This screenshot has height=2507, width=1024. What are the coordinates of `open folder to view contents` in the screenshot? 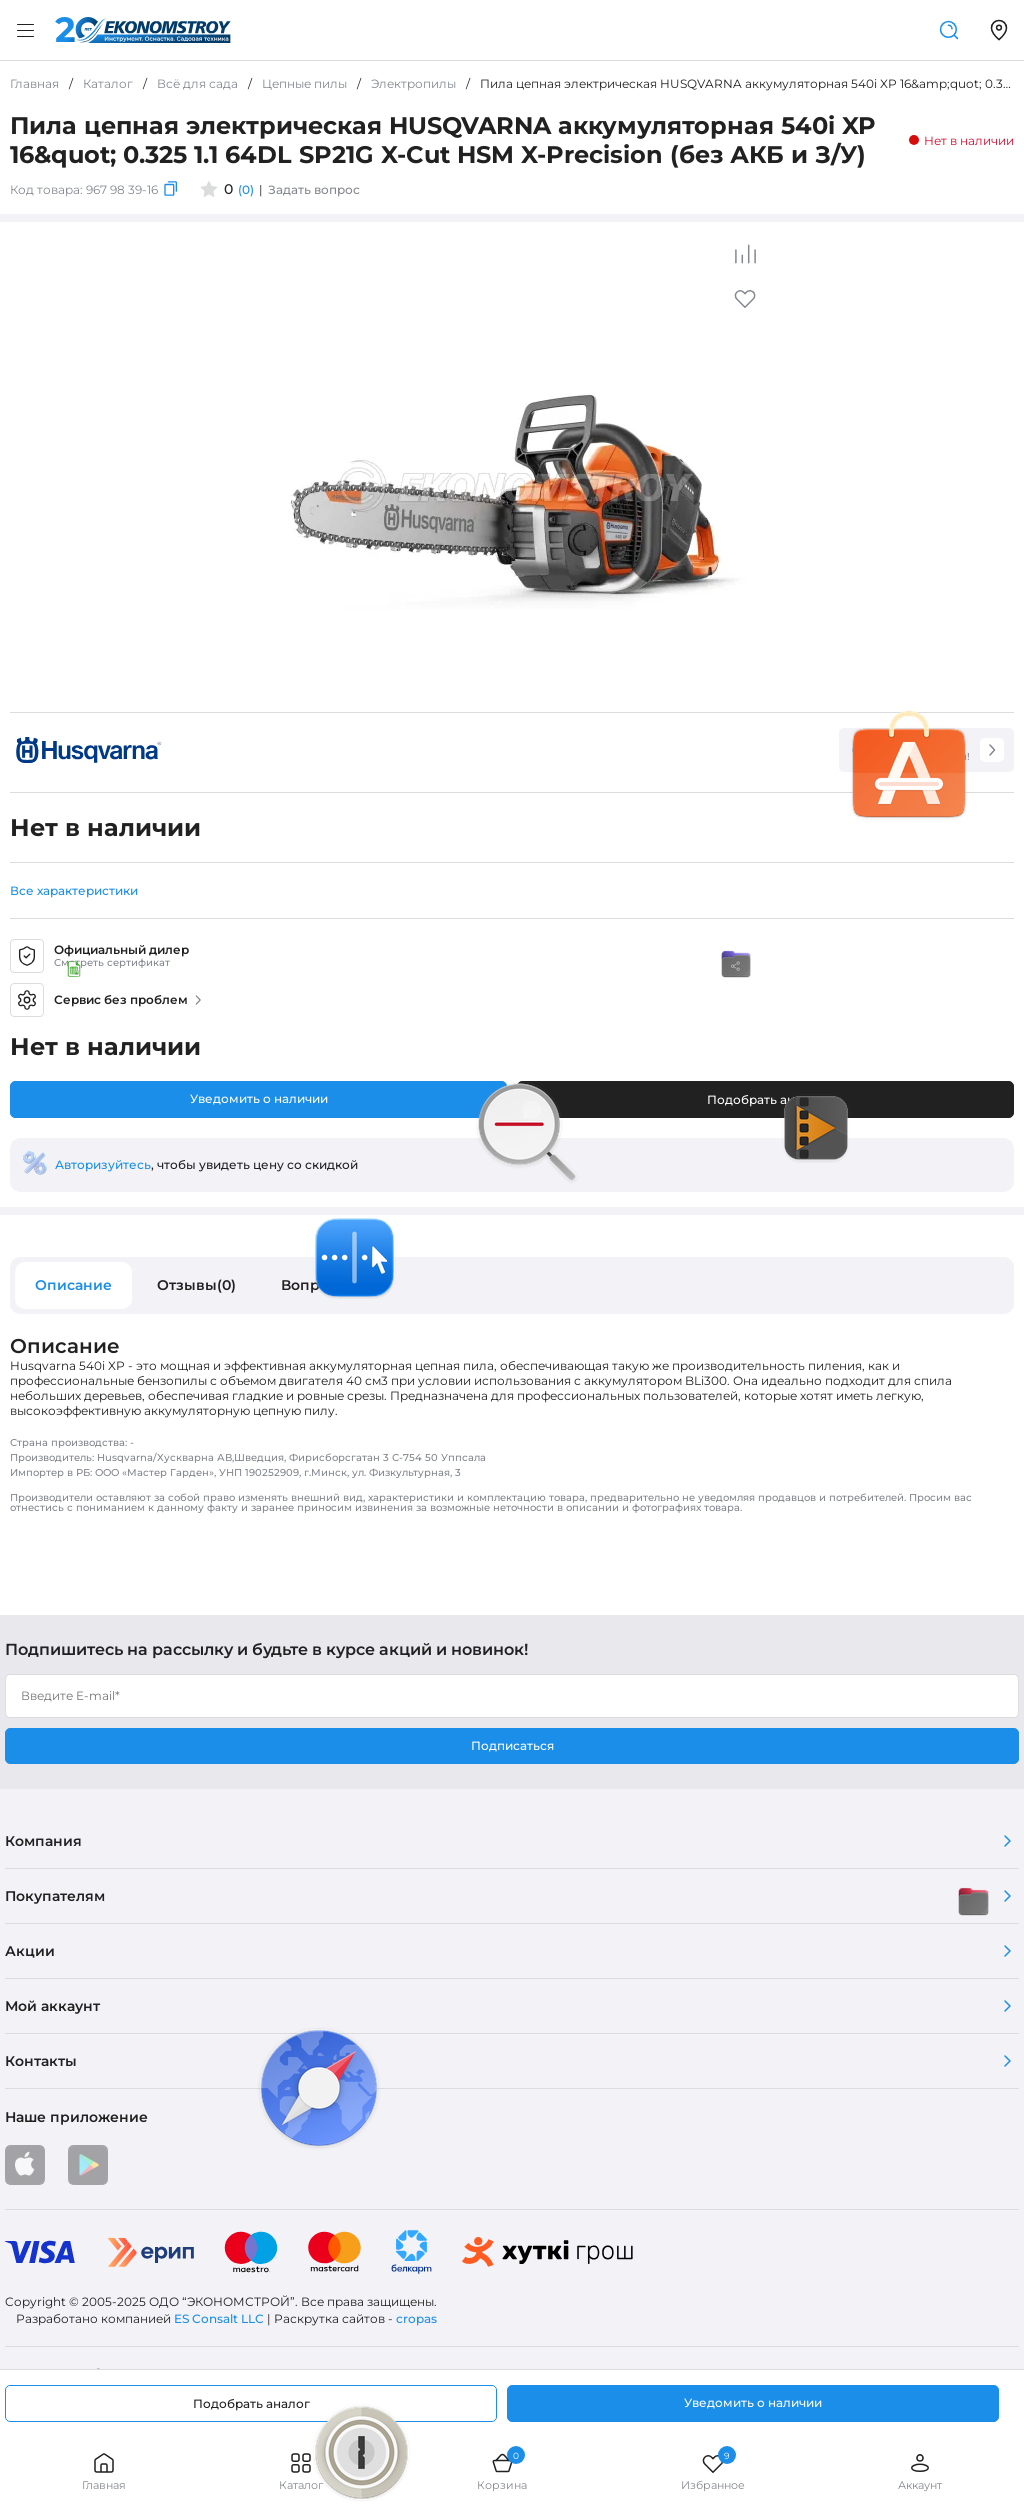 It's located at (973, 1901).